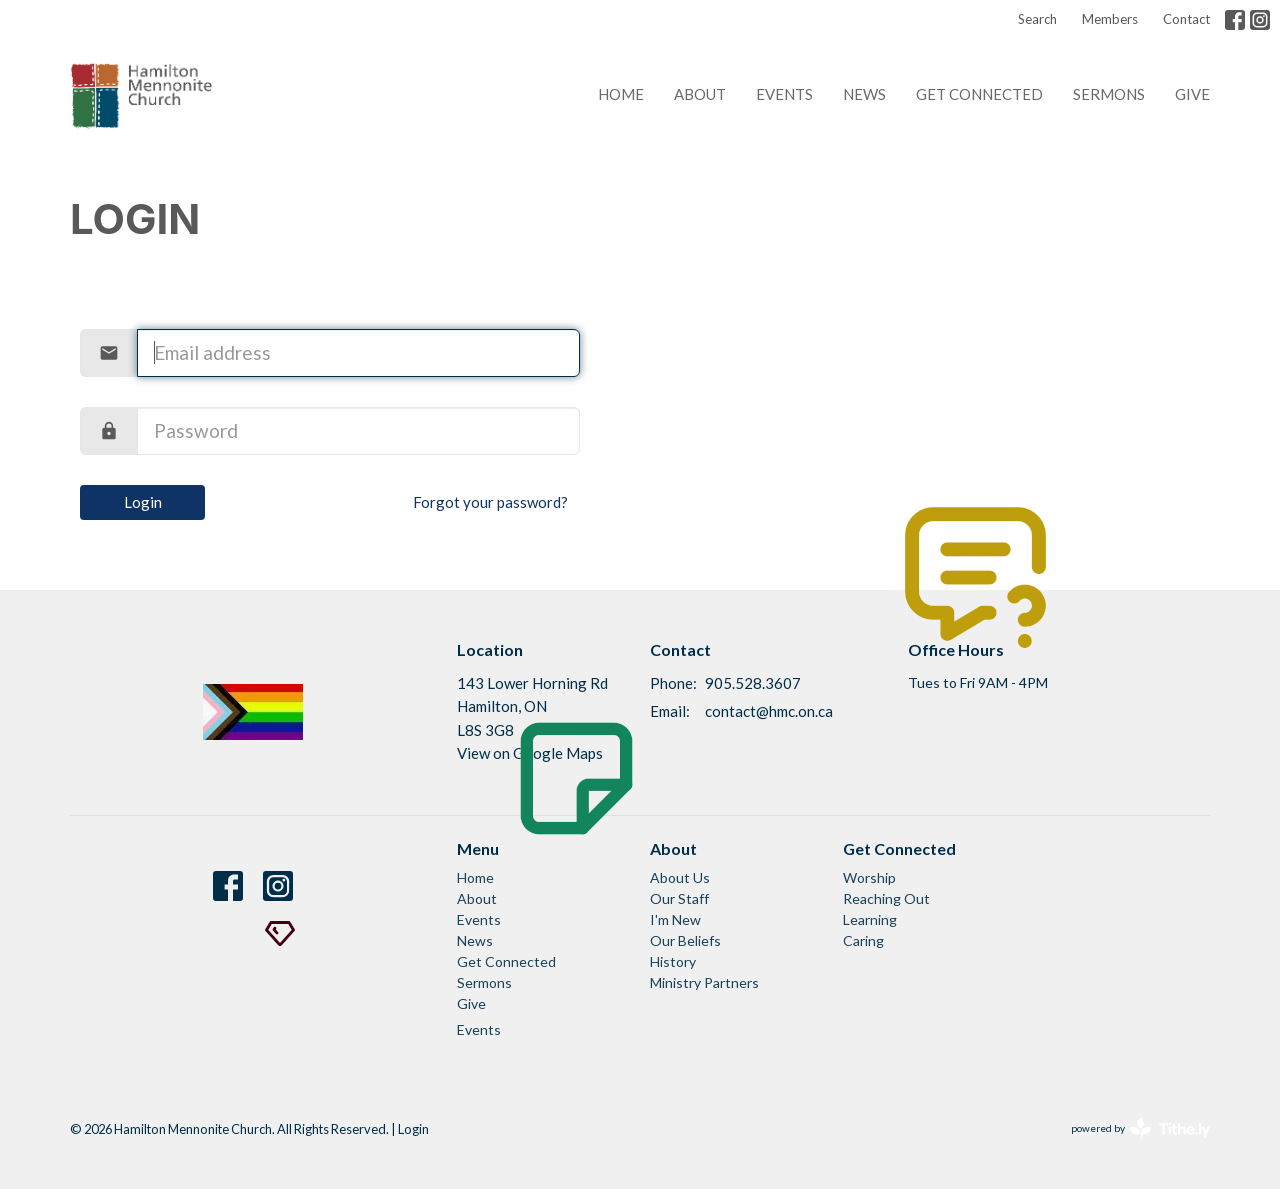  What do you see at coordinates (280, 933) in the screenshot?
I see `indicates premium or pro membership status` at bounding box center [280, 933].